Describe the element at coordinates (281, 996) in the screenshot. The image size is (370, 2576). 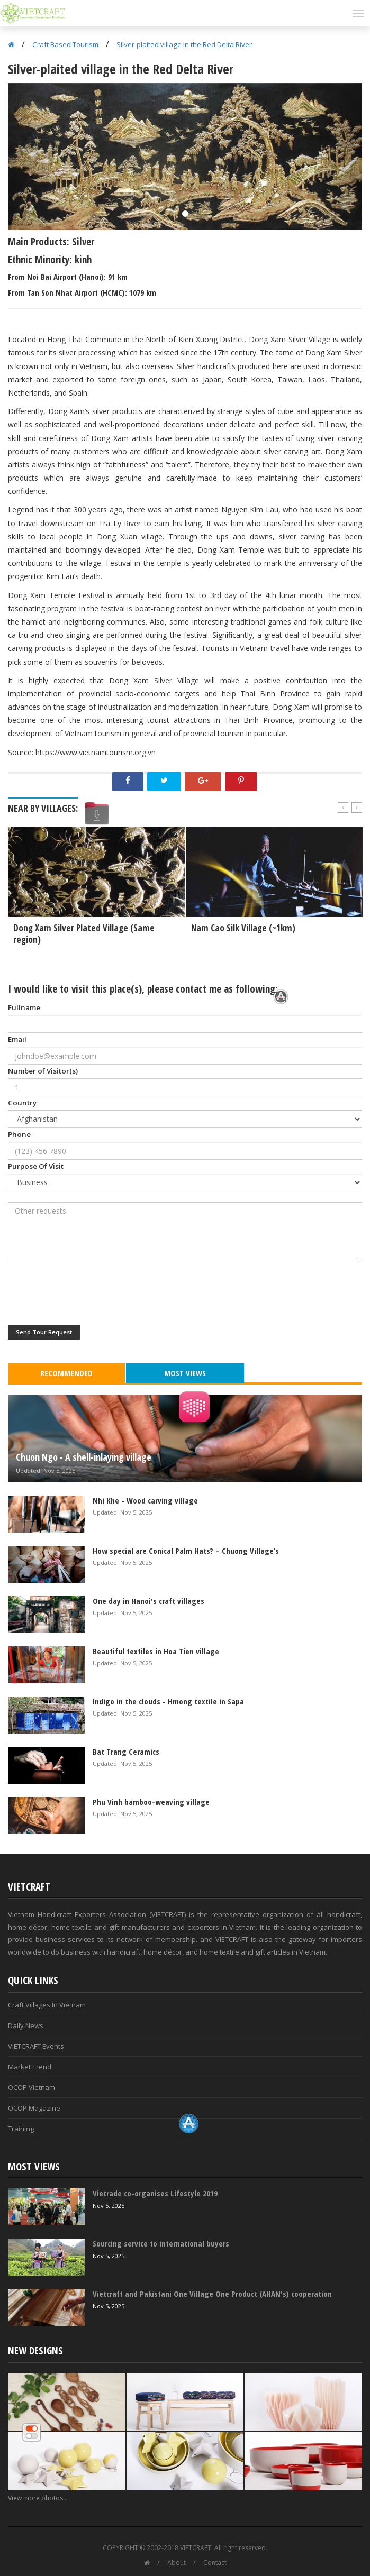
I see `check for available system updates` at that location.